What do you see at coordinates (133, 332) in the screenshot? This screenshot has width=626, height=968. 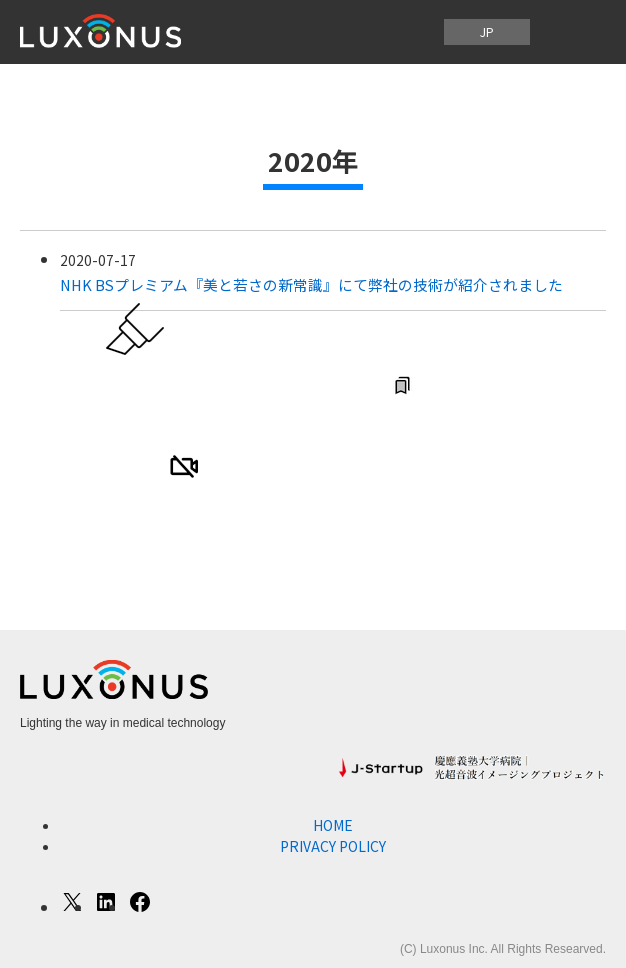 I see `highlight or mark selected text` at bounding box center [133, 332].